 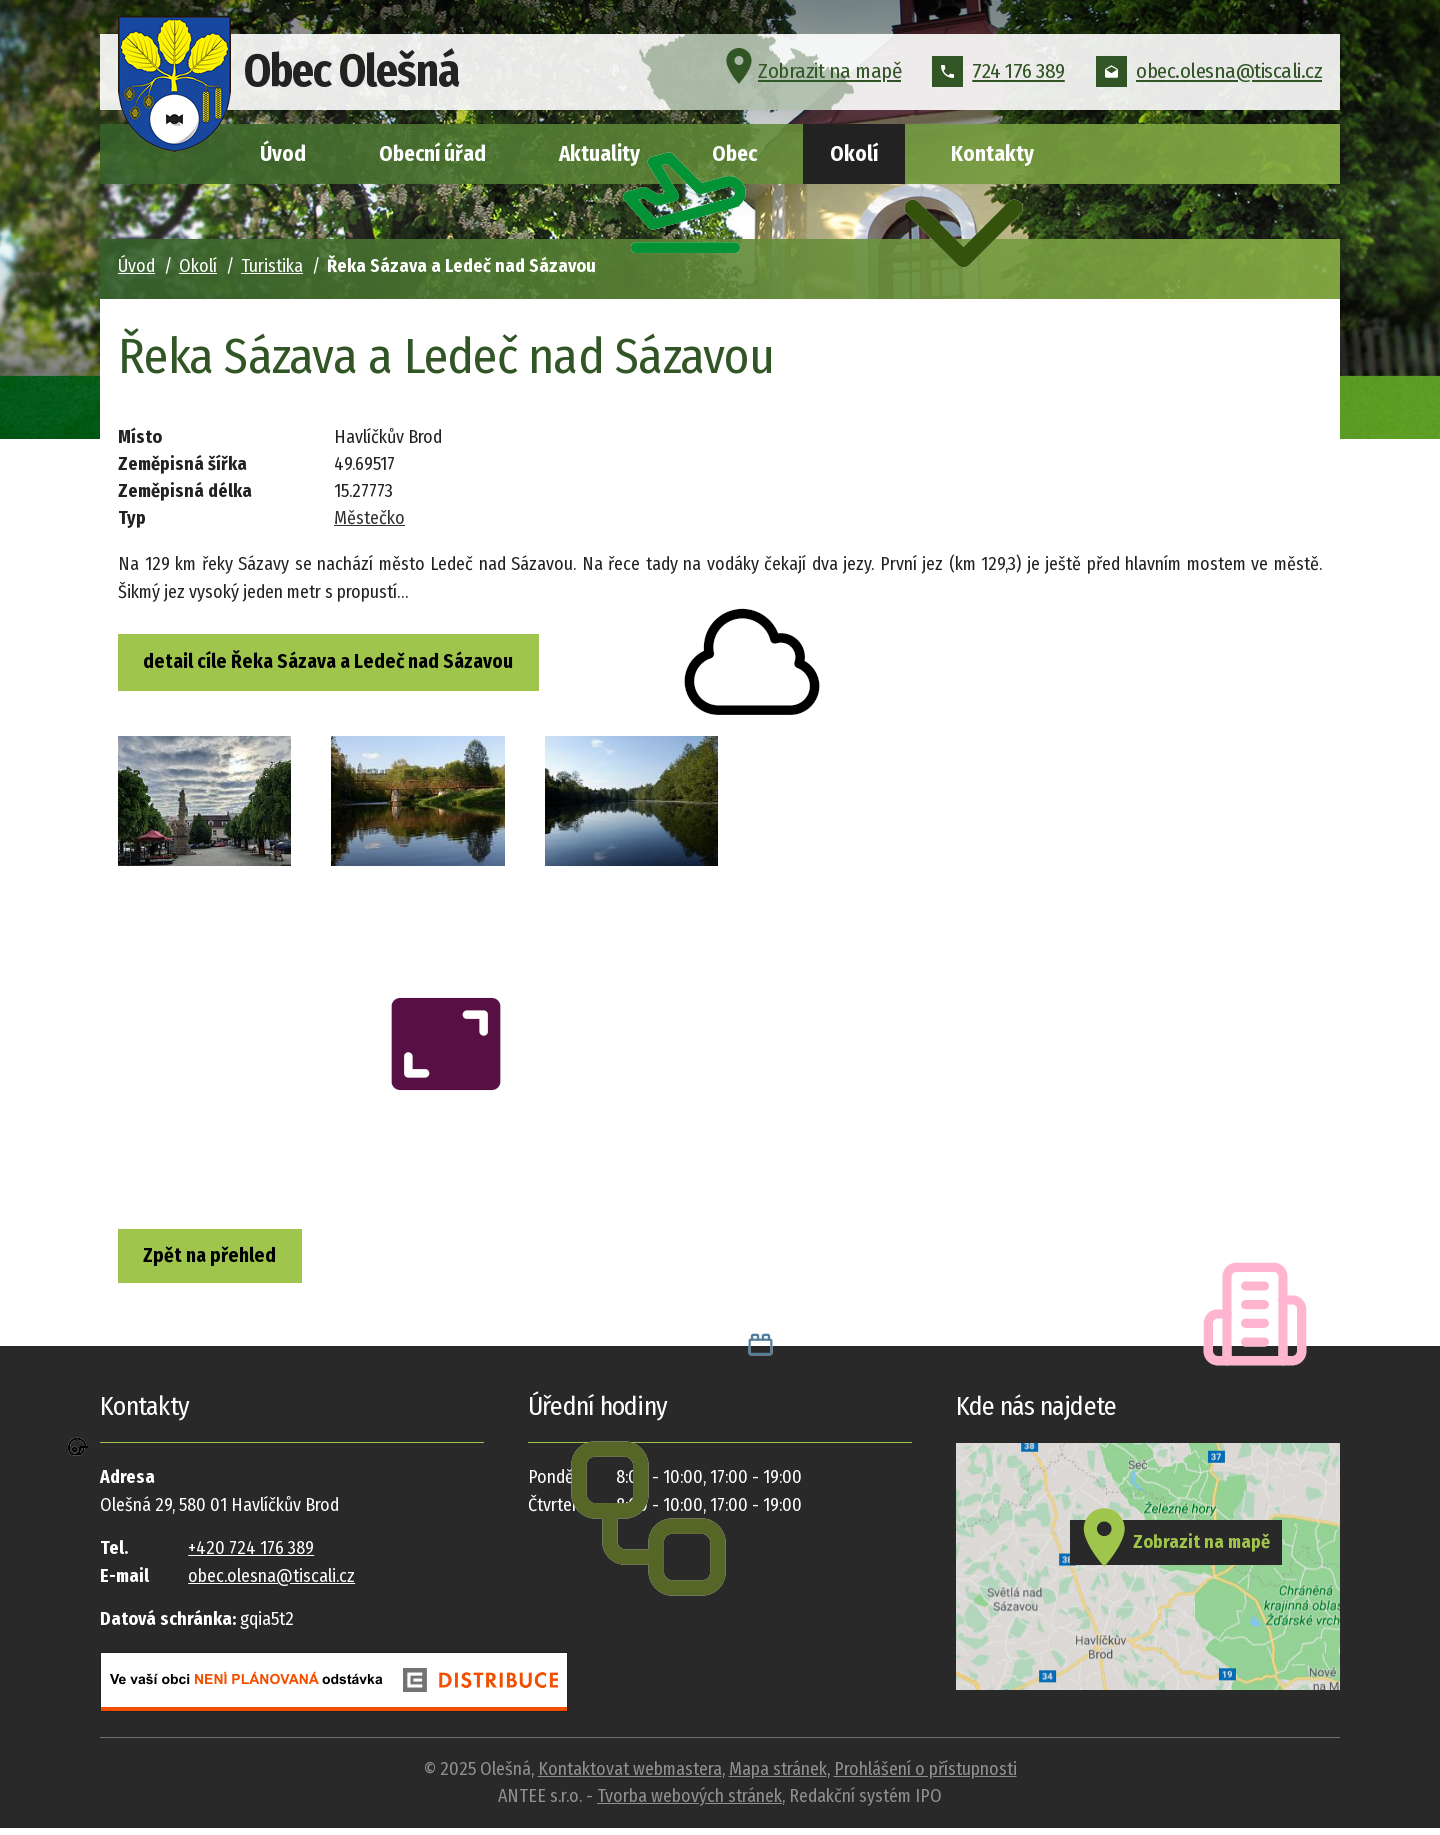 What do you see at coordinates (963, 233) in the screenshot?
I see `expand a dropdown menu or section` at bounding box center [963, 233].